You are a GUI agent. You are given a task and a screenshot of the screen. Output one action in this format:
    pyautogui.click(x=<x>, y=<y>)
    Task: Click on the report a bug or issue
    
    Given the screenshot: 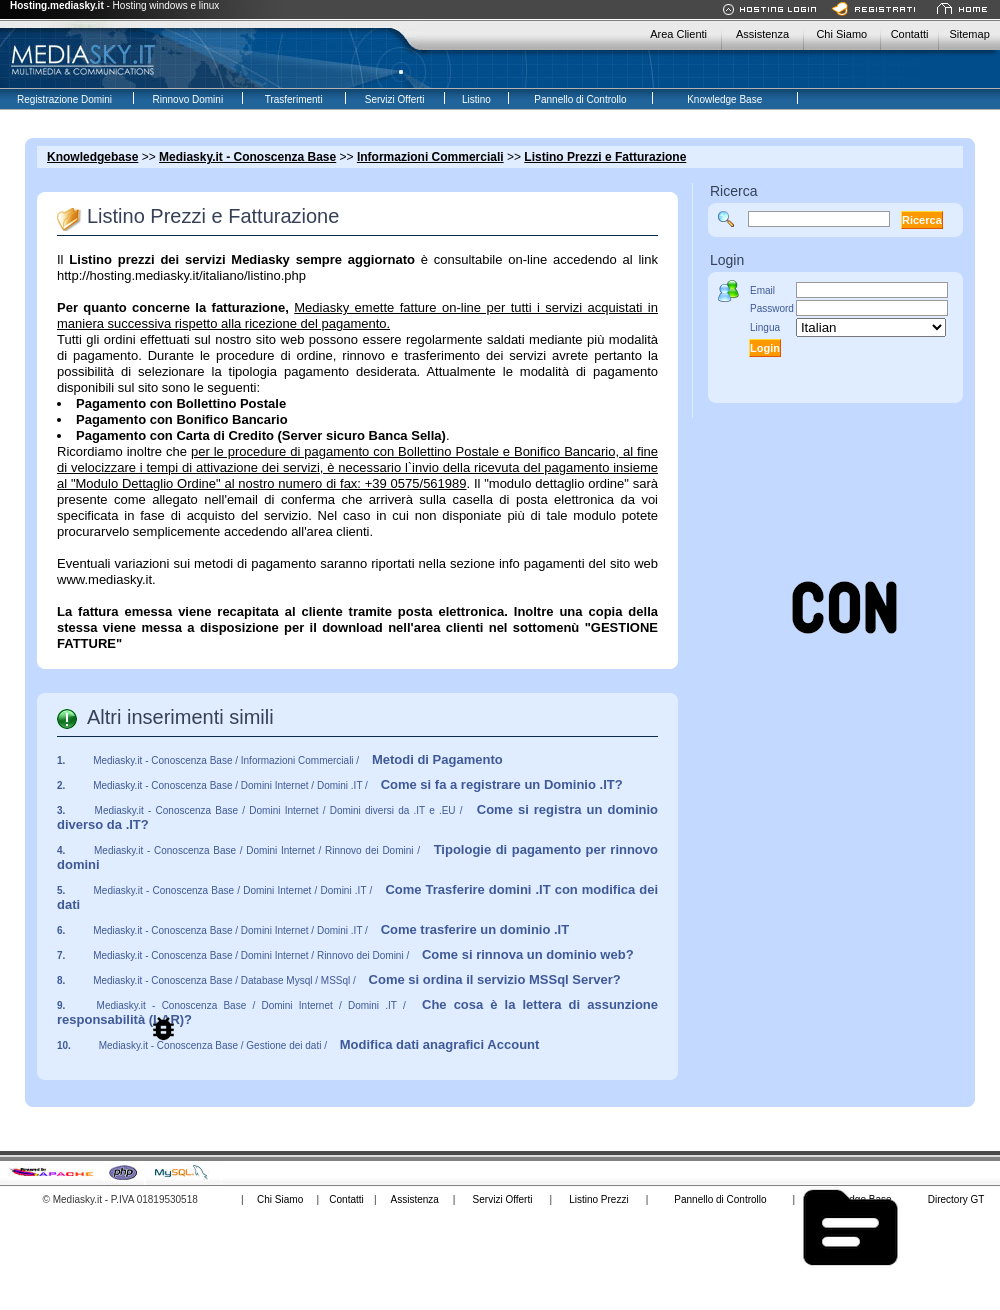 What is the action you would take?
    pyautogui.click(x=163, y=1028)
    